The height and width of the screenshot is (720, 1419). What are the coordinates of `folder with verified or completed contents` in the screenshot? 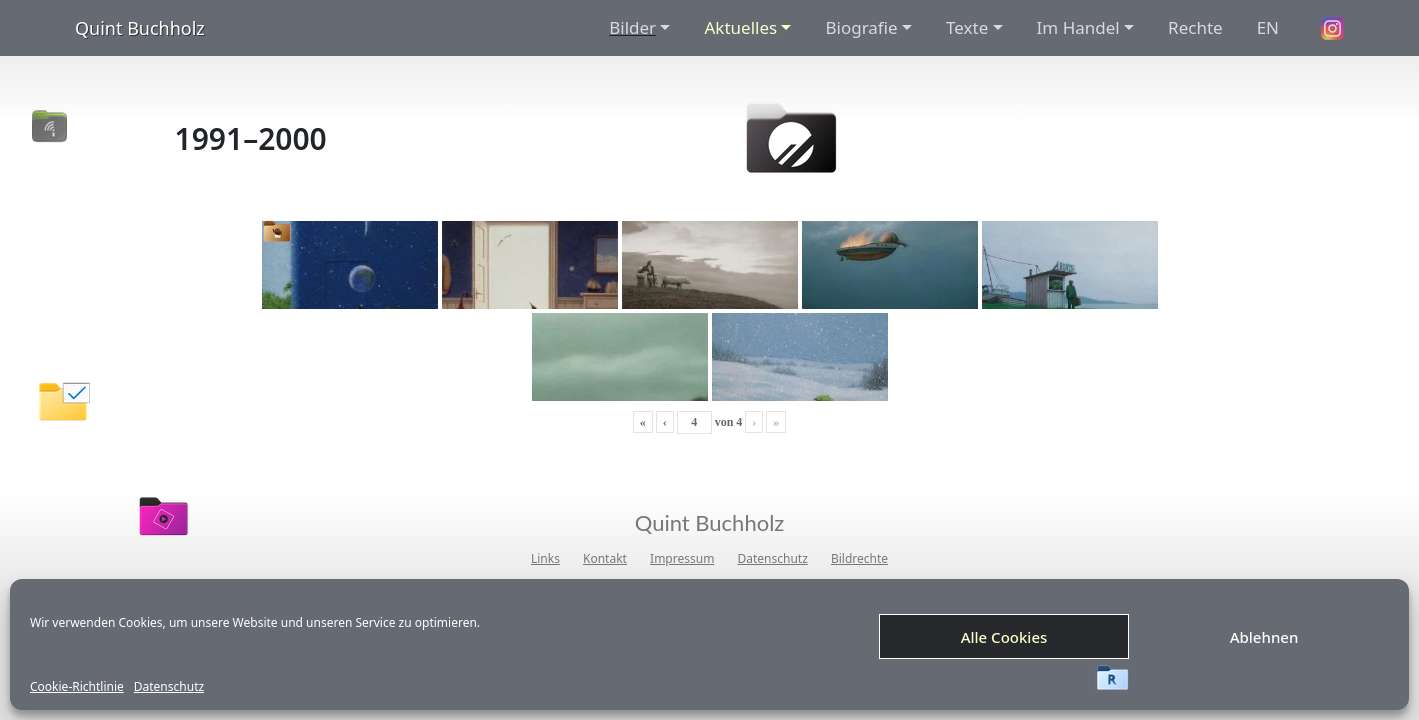 It's located at (63, 403).